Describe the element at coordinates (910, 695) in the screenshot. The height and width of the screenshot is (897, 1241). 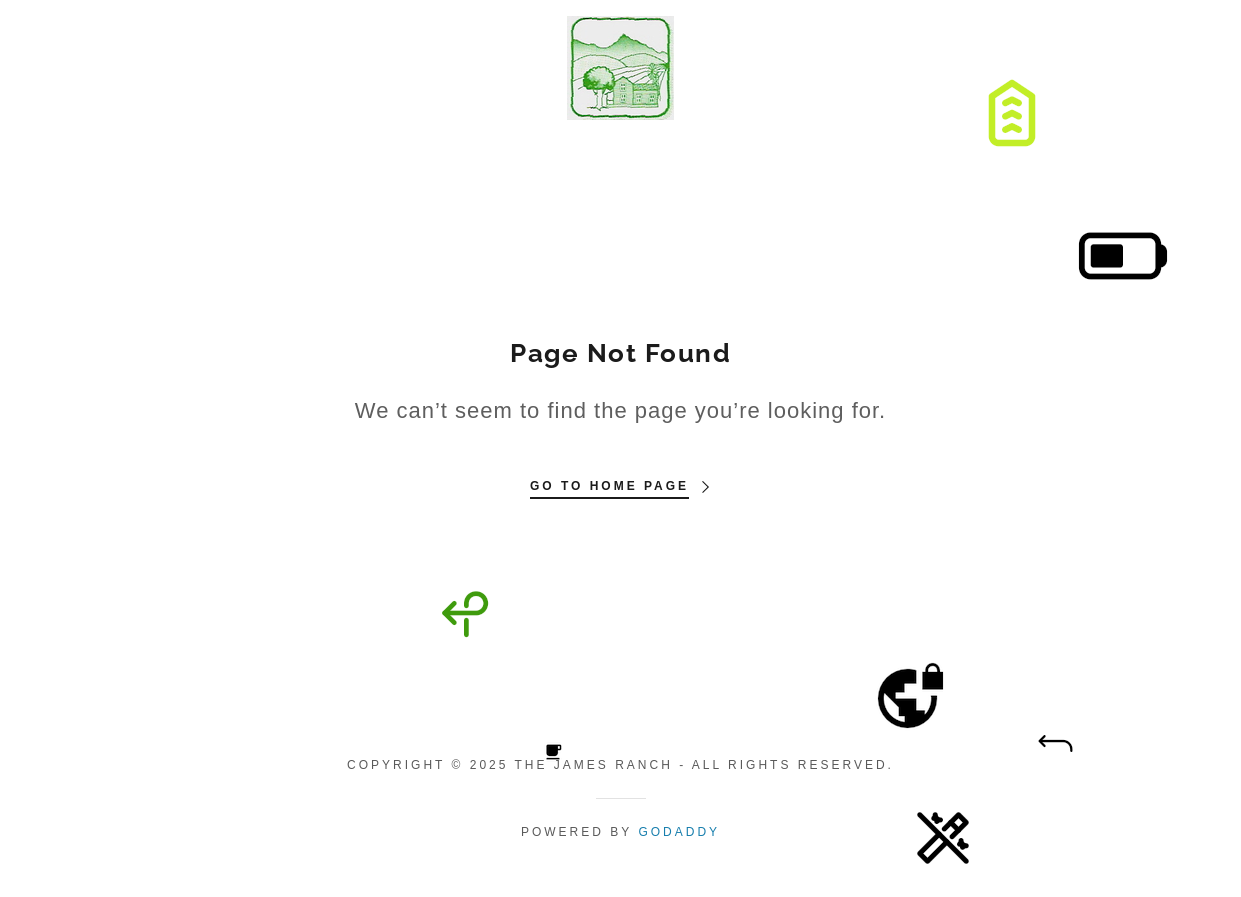
I see `indicates active vpn connection` at that location.